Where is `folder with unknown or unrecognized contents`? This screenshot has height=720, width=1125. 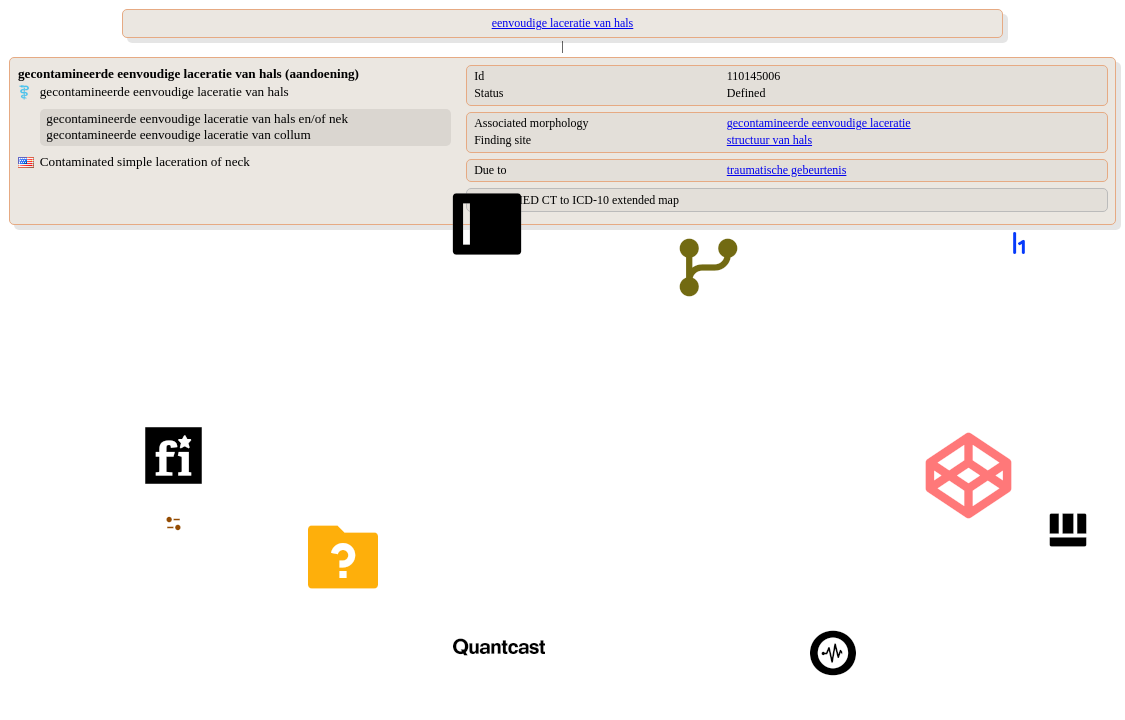
folder with unknown or unrecognized contents is located at coordinates (343, 557).